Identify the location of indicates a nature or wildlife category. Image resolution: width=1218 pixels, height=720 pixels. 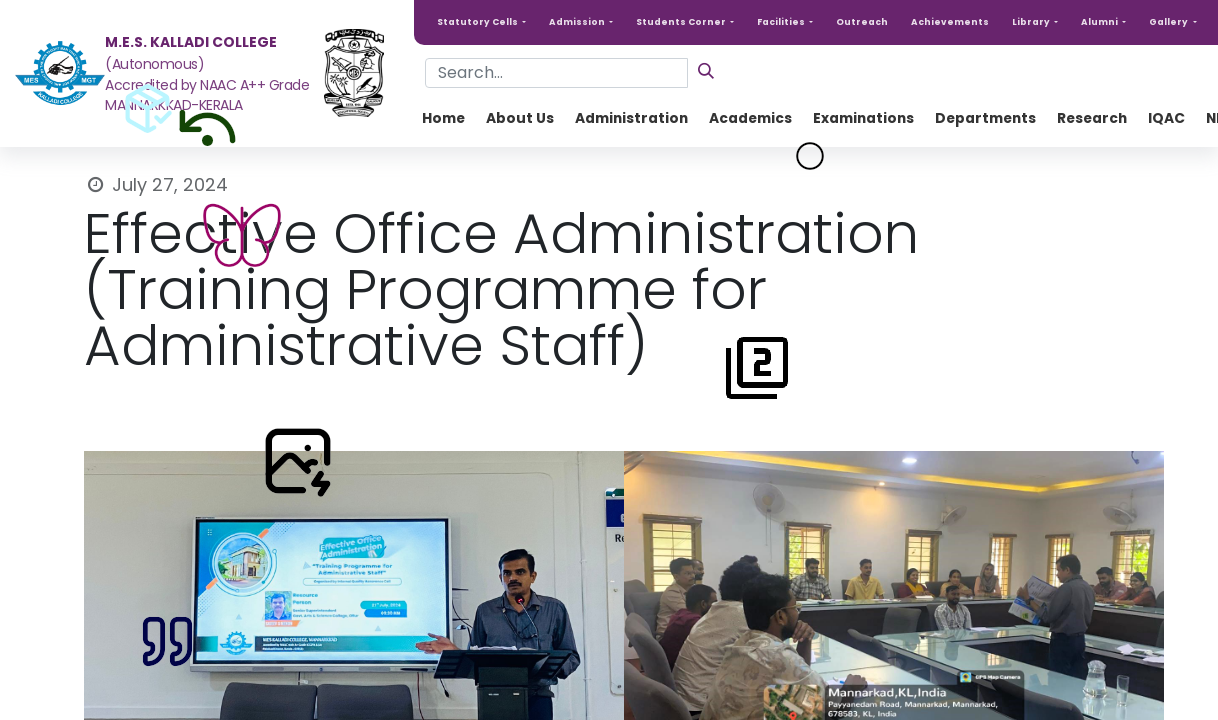
(242, 234).